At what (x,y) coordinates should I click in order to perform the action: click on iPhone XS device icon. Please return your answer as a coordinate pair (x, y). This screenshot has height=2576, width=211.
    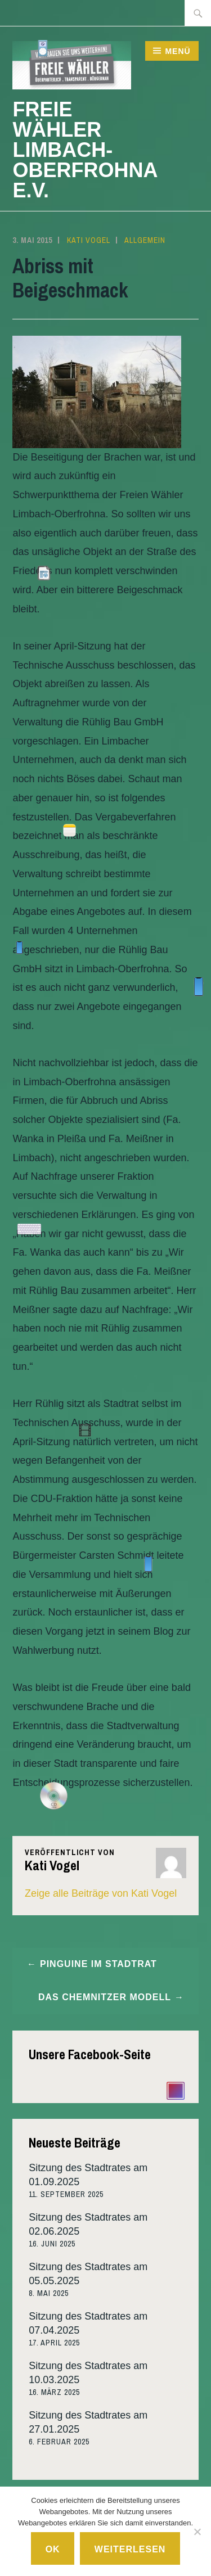
    Looking at the image, I should click on (148, 1564).